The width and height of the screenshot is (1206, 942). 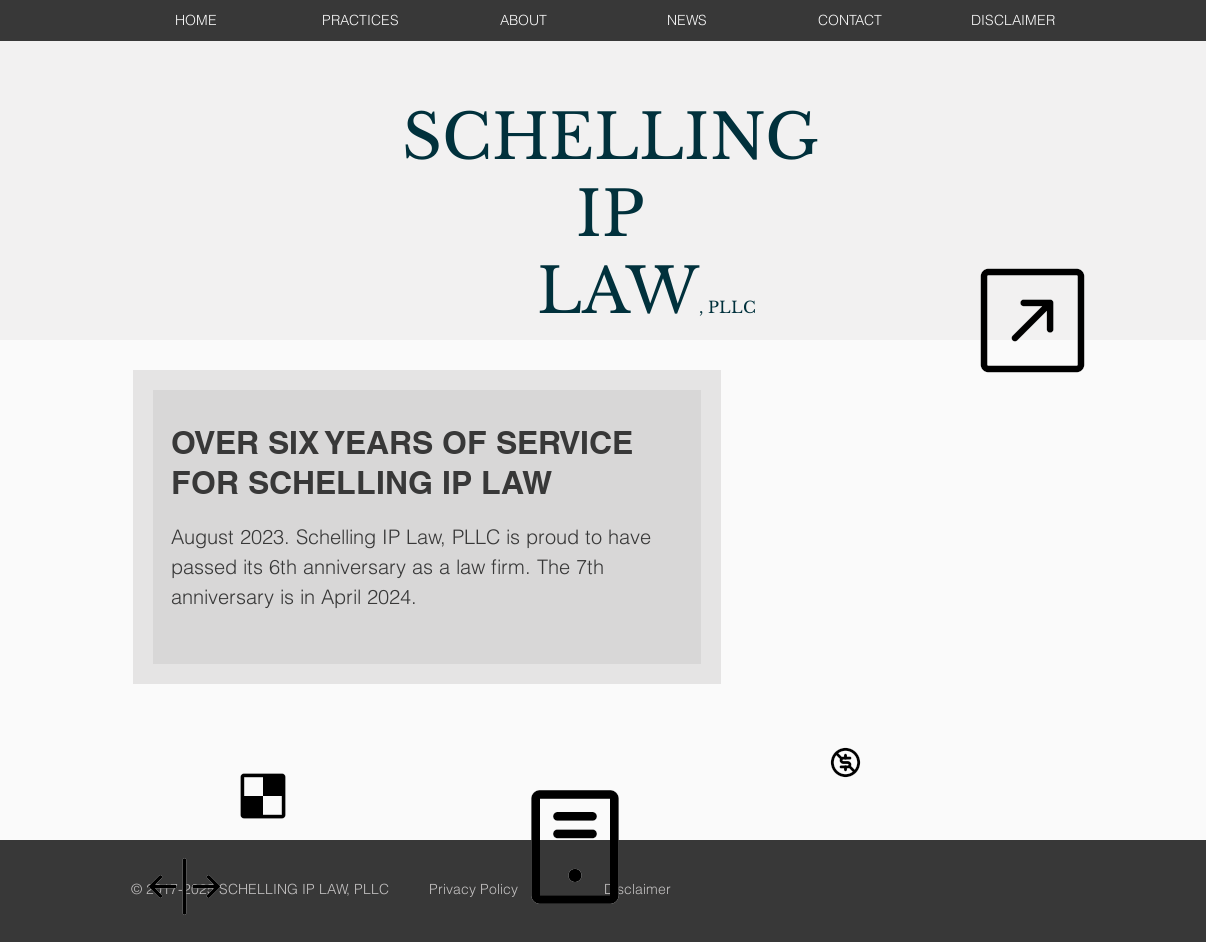 I want to click on open link in new window, so click(x=1032, y=320).